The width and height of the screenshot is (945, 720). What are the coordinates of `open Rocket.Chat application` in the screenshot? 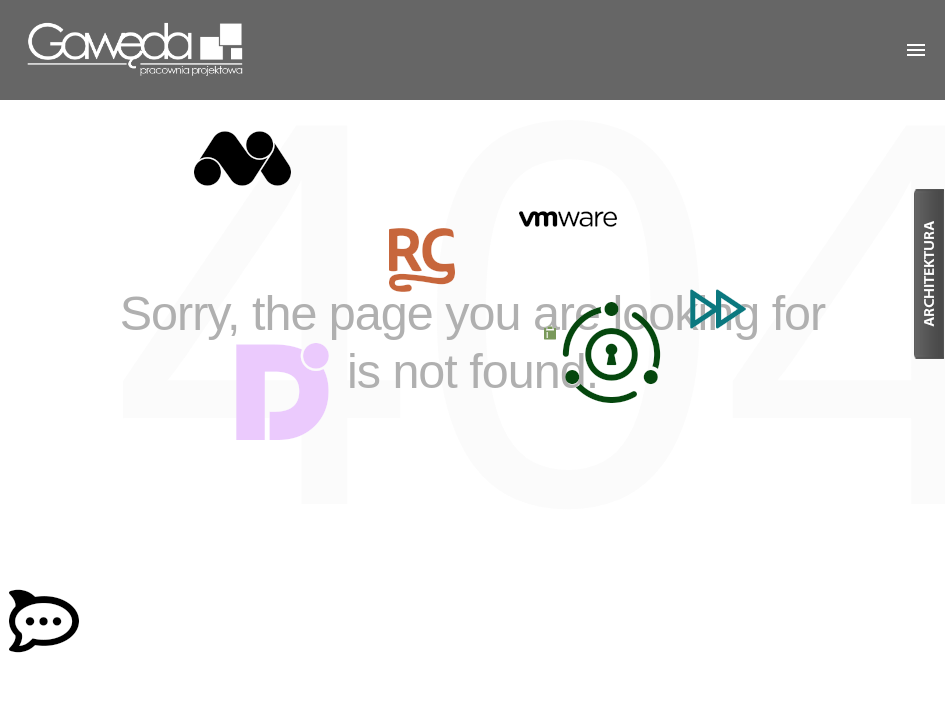 It's located at (44, 621).